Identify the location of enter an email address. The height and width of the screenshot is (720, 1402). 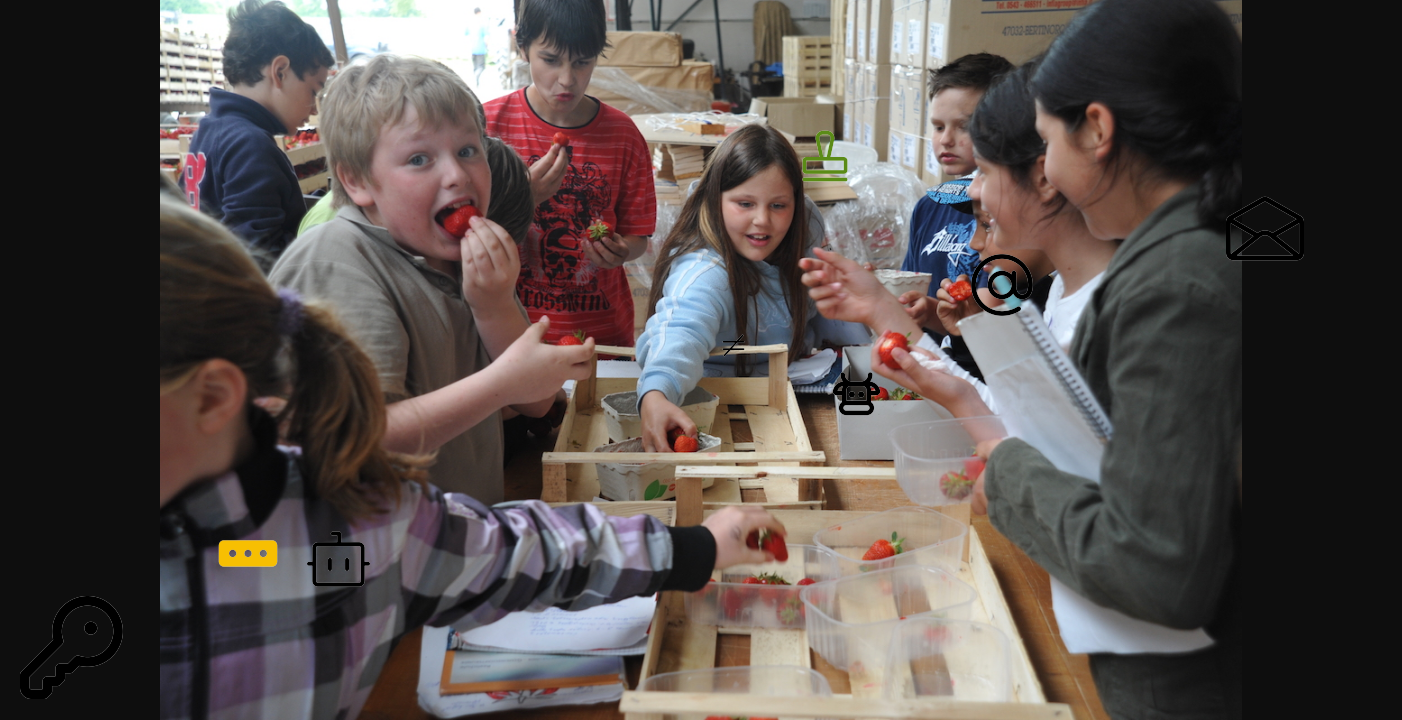
(1002, 285).